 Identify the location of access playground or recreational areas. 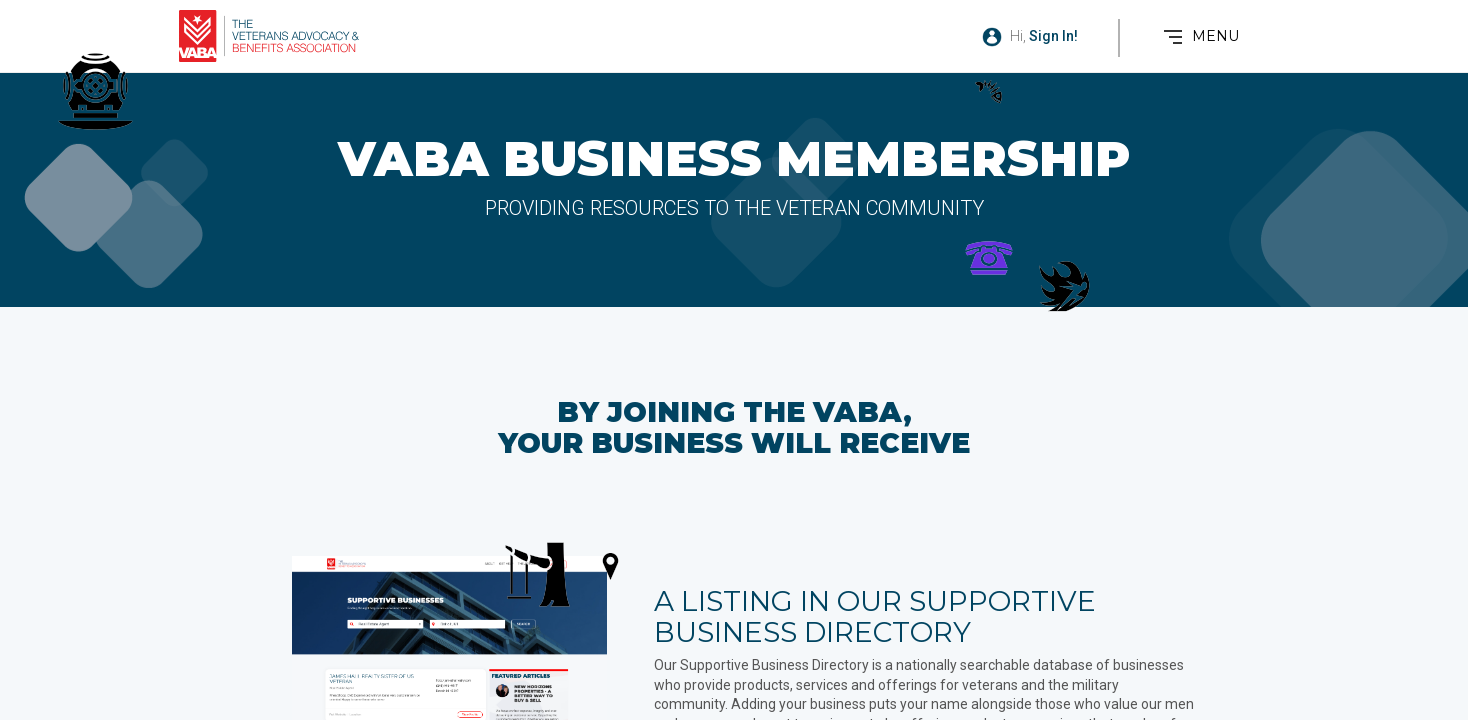
(537, 574).